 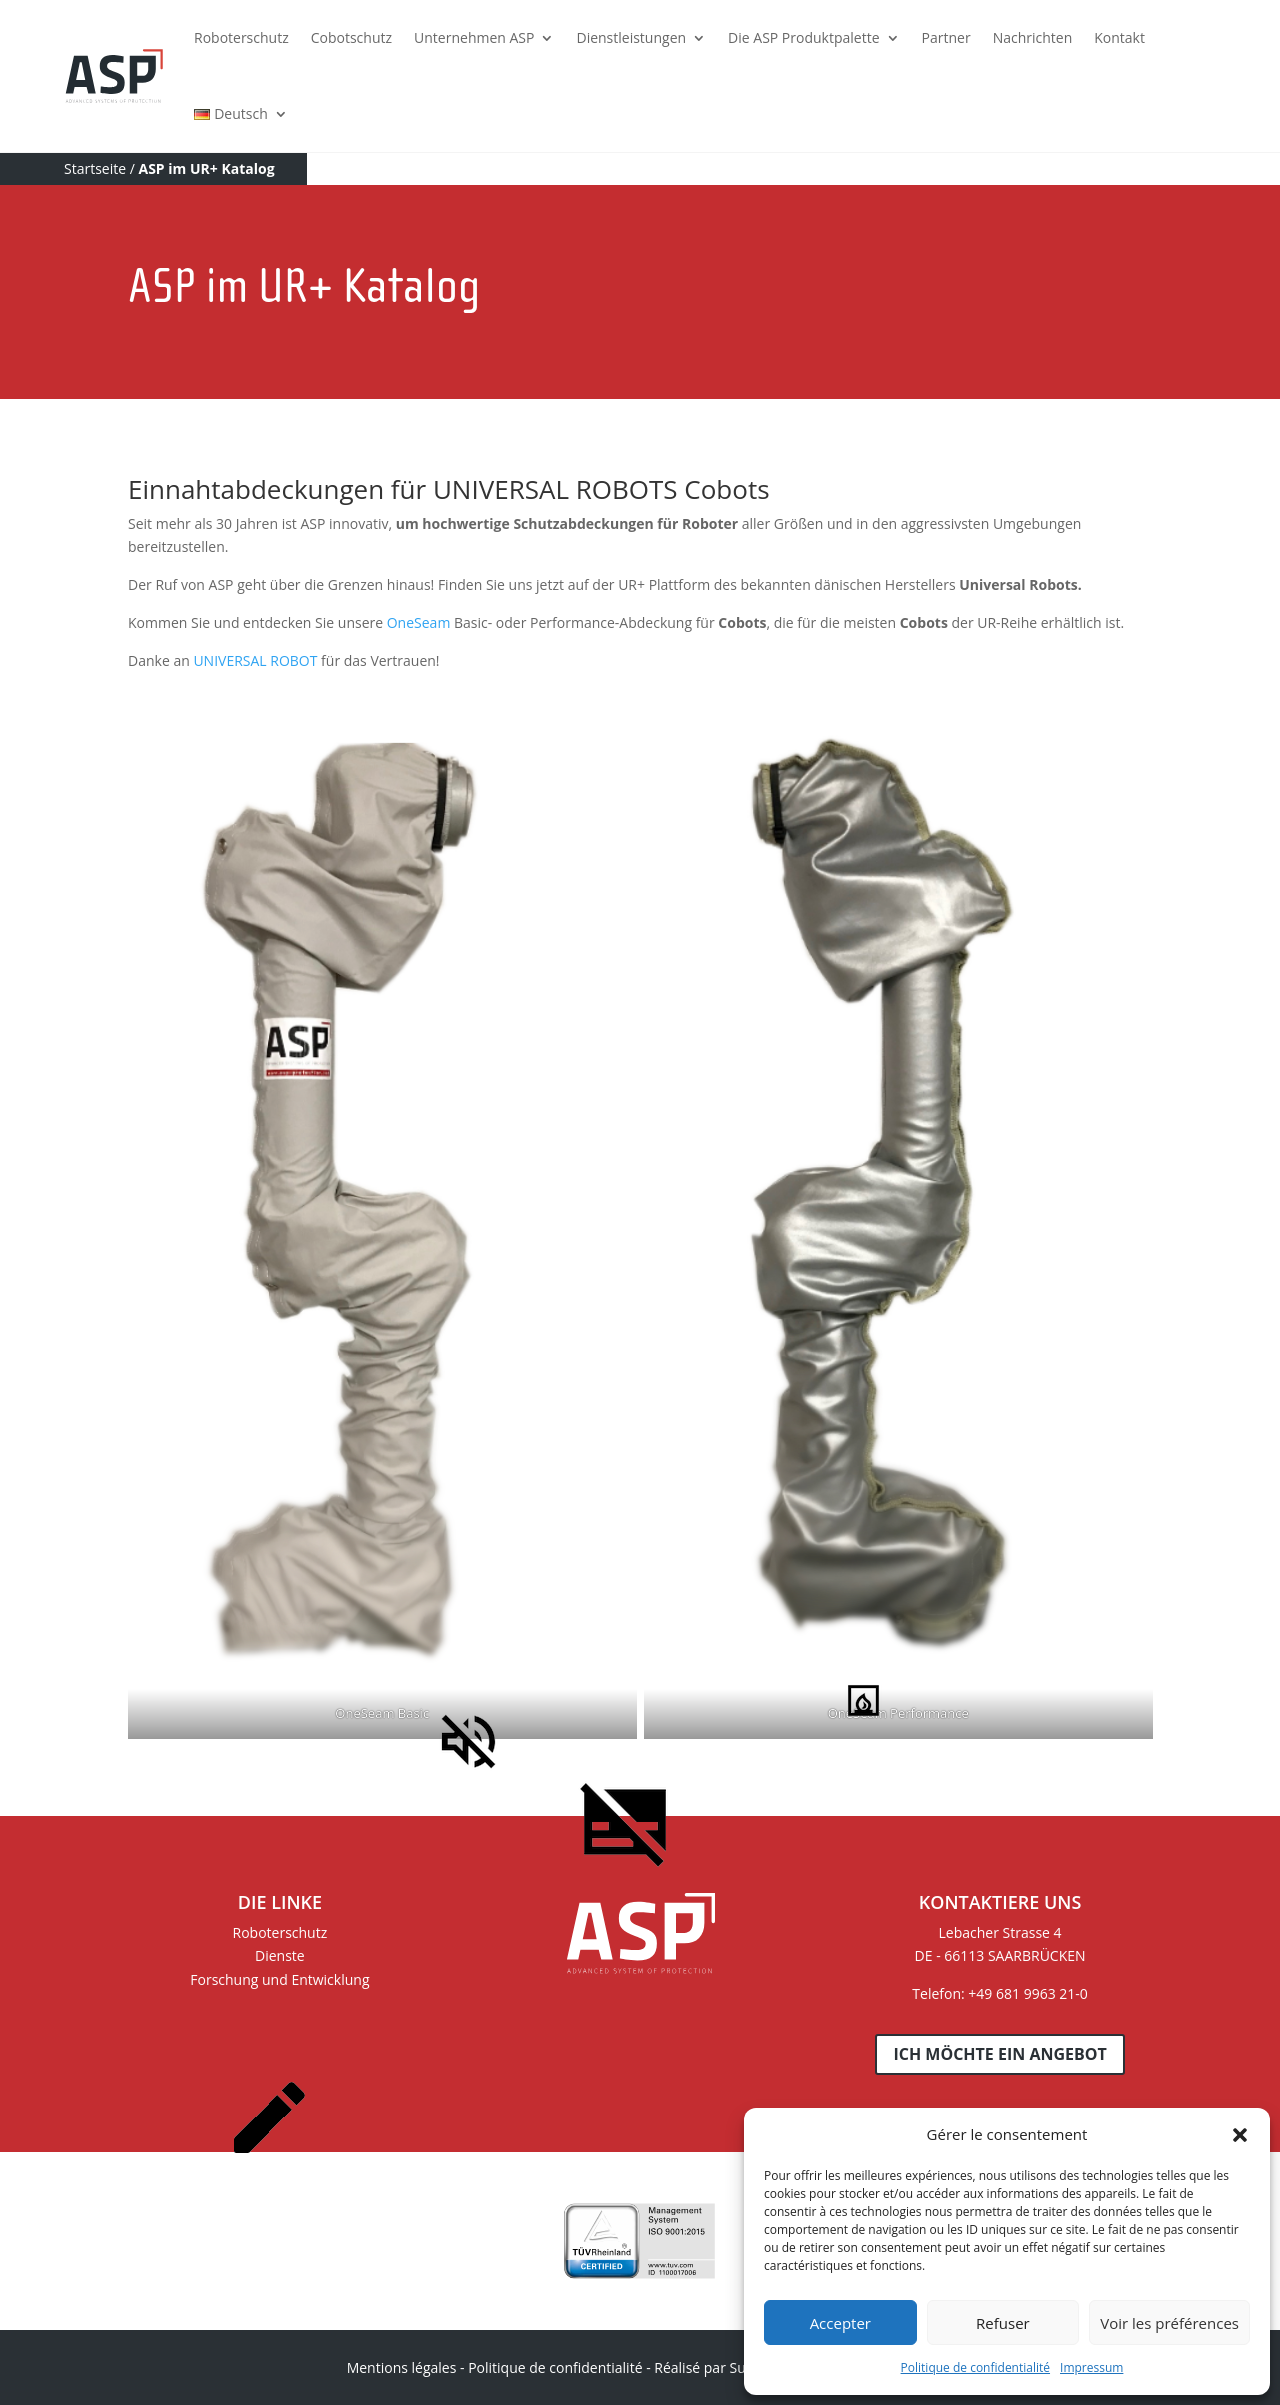 I want to click on turn off subtitles or closed captions, so click(x=625, y=1822).